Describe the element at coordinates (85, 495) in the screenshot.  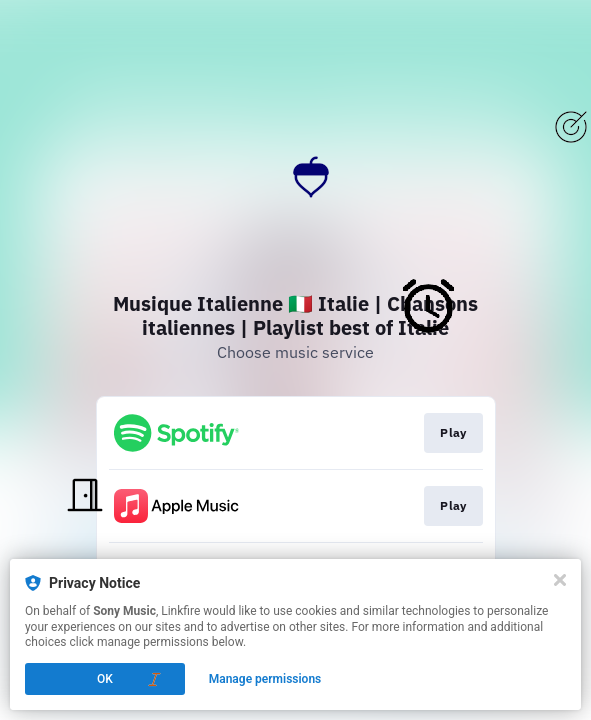
I see `log out or exit the current session` at that location.